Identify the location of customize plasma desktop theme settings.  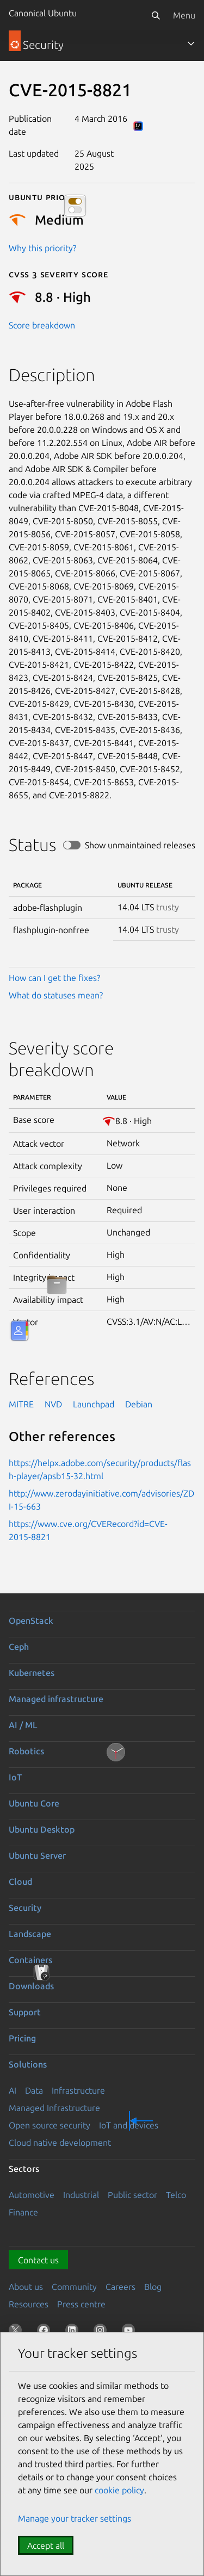
(41, 1972).